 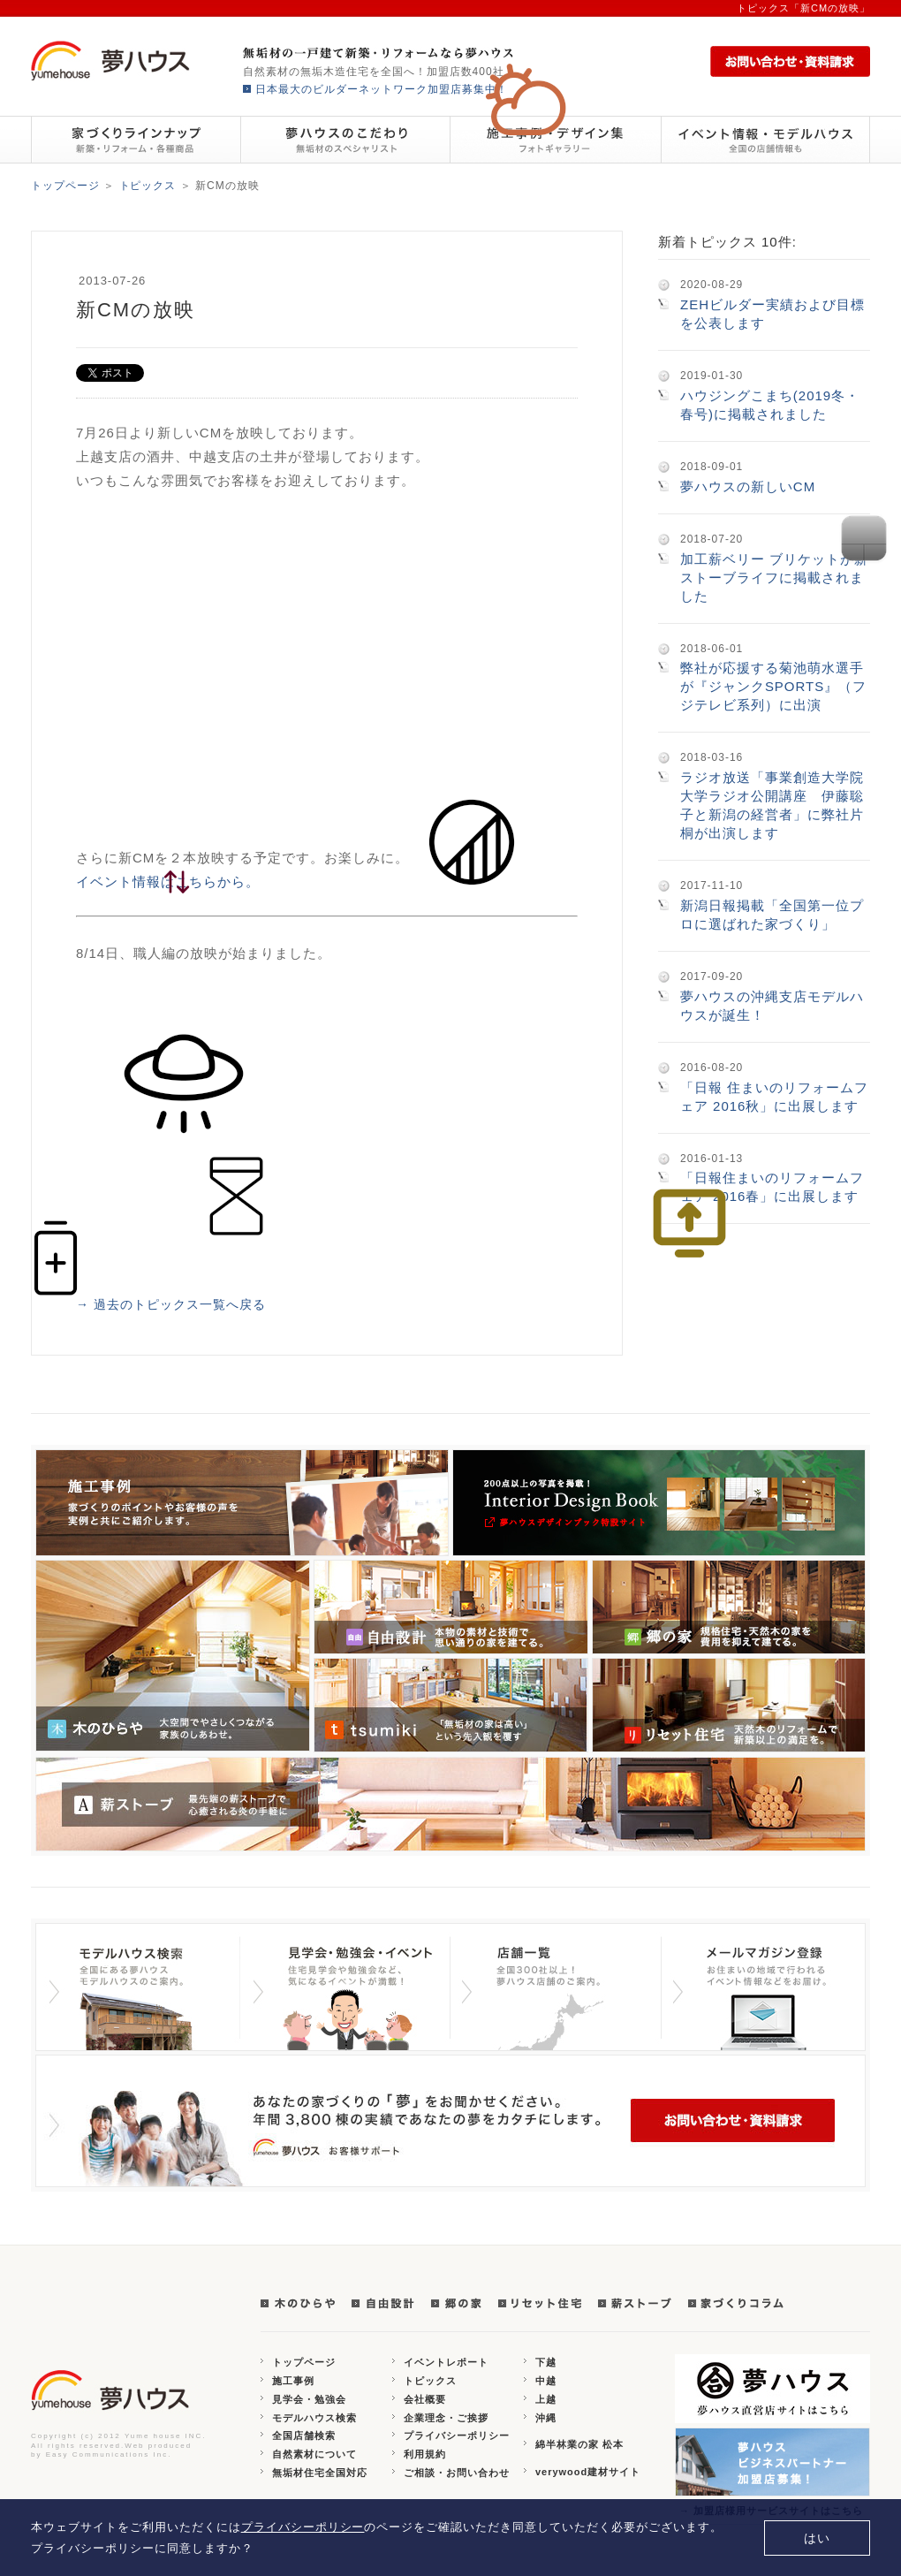 What do you see at coordinates (184, 1082) in the screenshot?
I see `access sci-fi or space-themed content` at bounding box center [184, 1082].